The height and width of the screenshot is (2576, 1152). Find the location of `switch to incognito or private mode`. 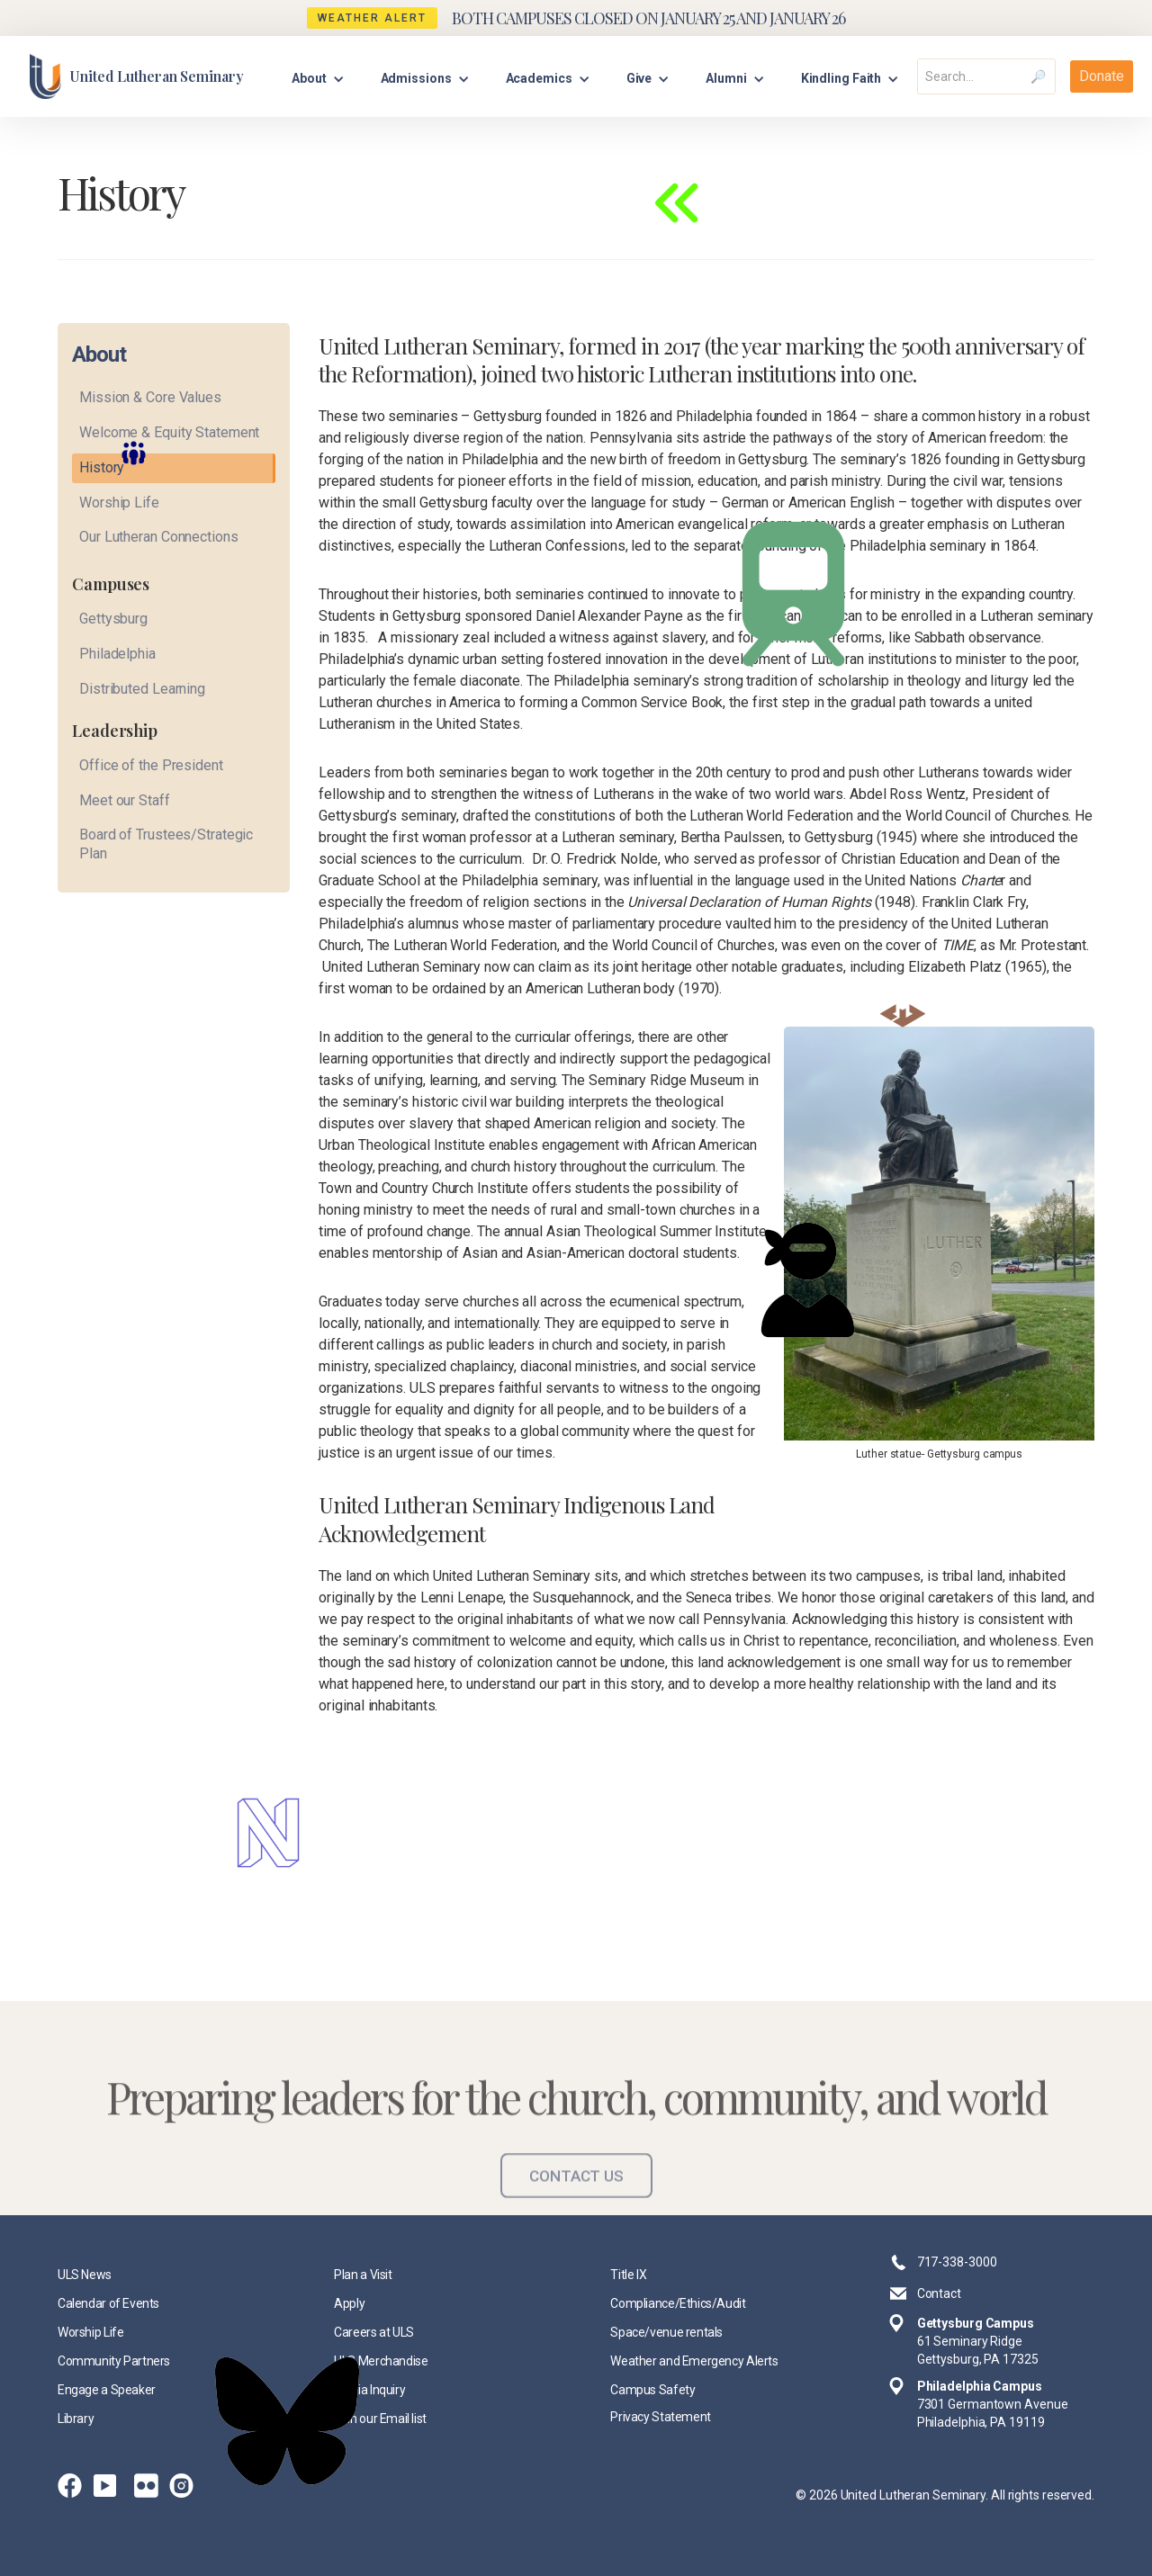

switch to incognito or private mode is located at coordinates (807, 1279).